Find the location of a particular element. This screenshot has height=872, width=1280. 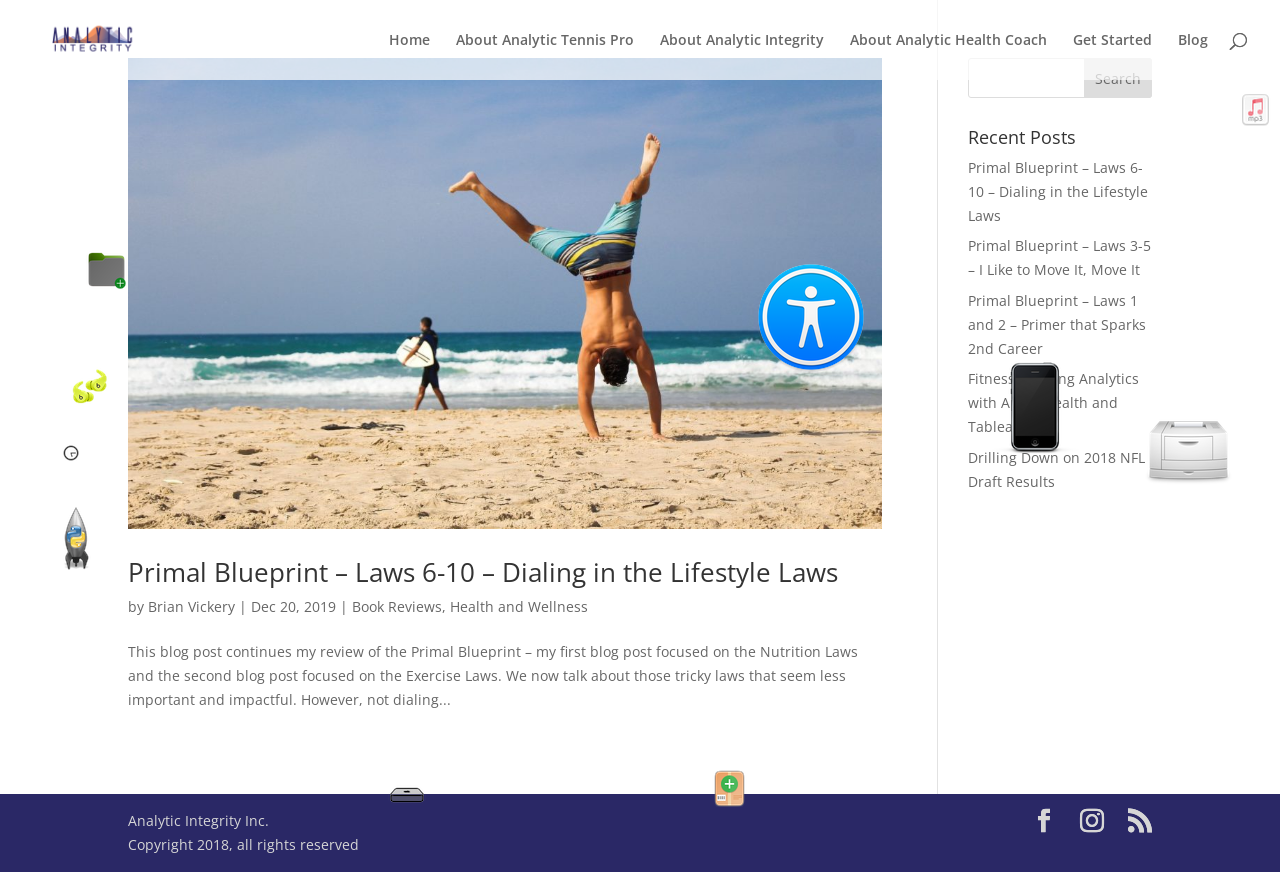

view recently accessed files or items is located at coordinates (70, 452).